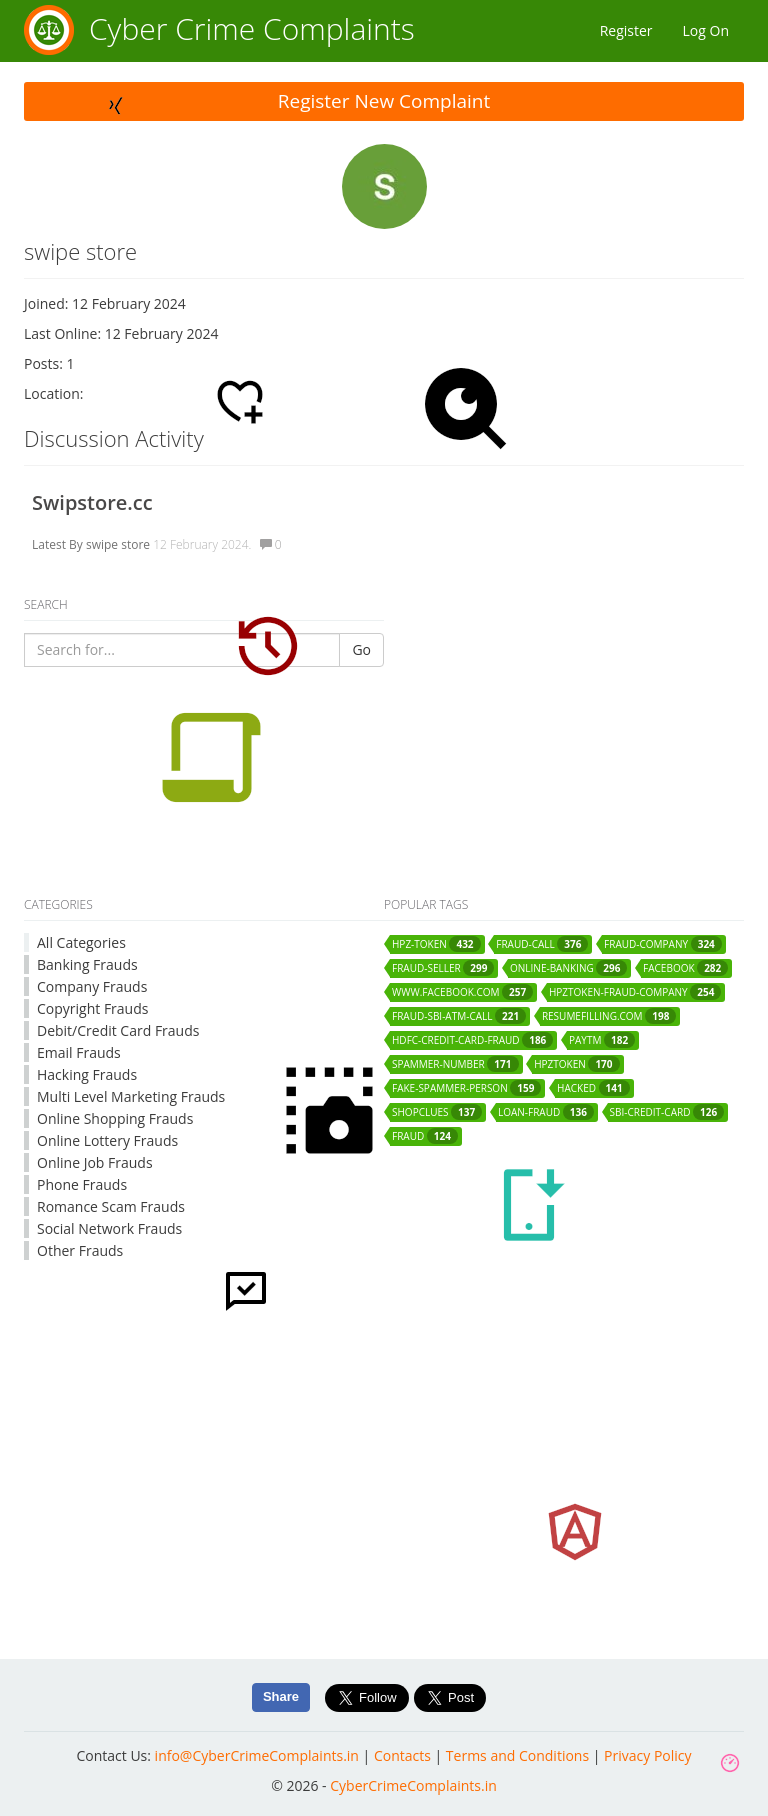 This screenshot has width=768, height=1816. Describe the element at coordinates (240, 401) in the screenshot. I see `add to favorites` at that location.